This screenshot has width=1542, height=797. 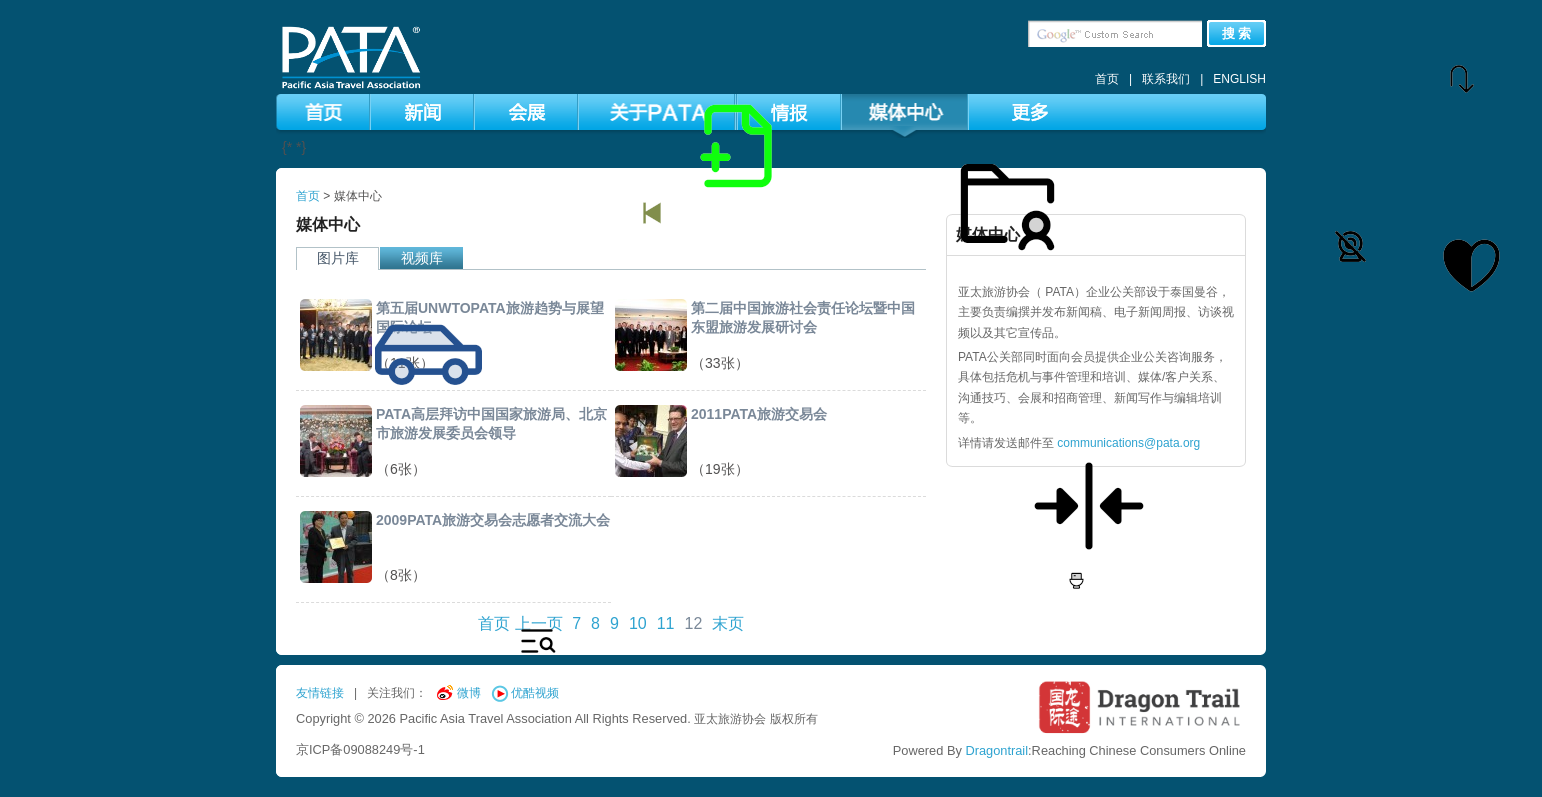 What do you see at coordinates (1089, 506) in the screenshot?
I see `collapse or minimize horizontal spacing` at bounding box center [1089, 506].